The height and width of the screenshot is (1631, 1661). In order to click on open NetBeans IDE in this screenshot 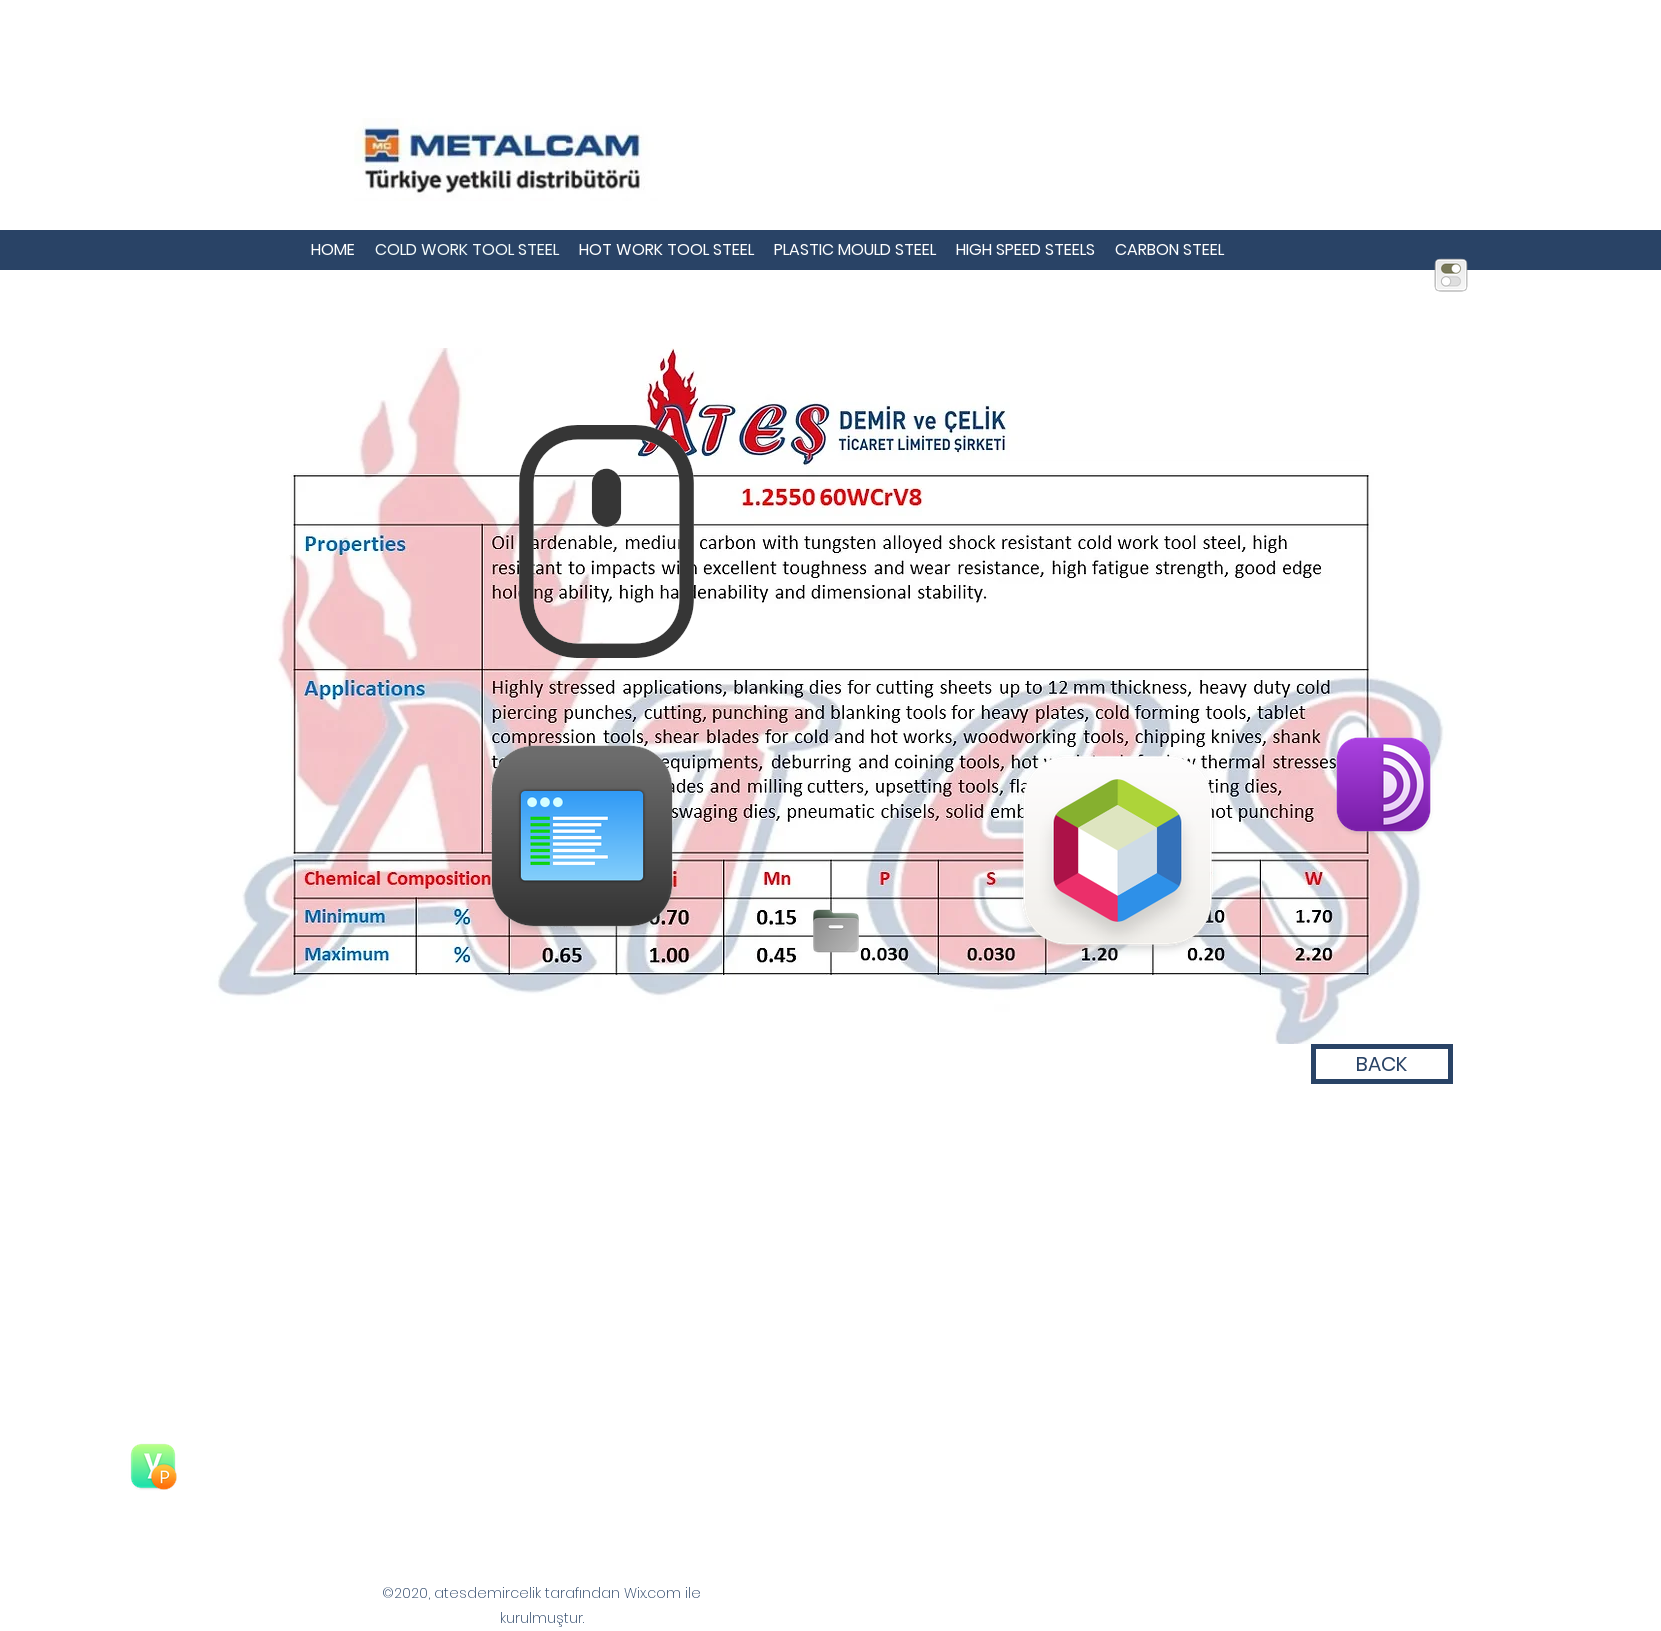, I will do `click(1117, 850)`.